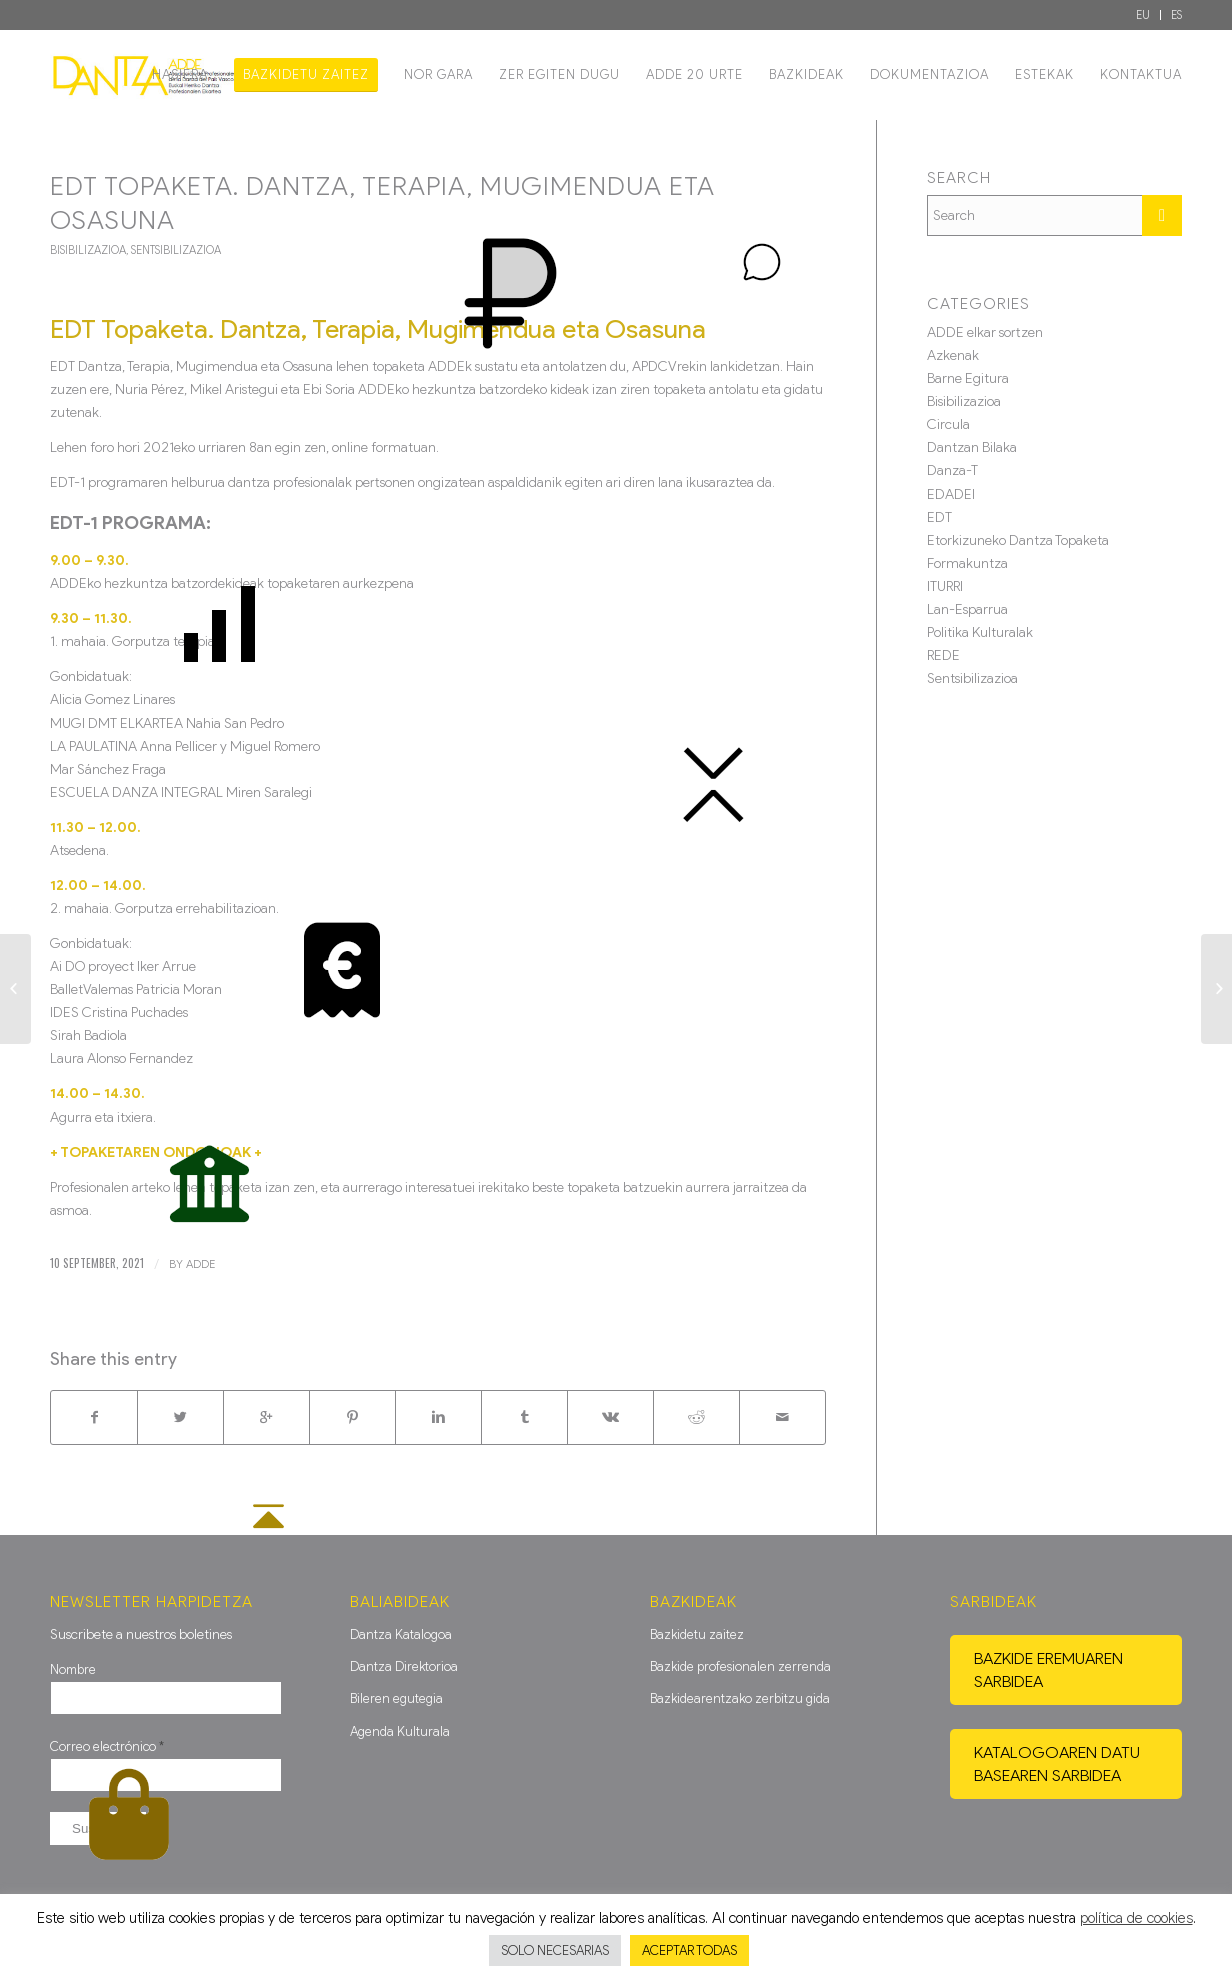  What do you see at coordinates (342, 970) in the screenshot?
I see `view euro payment receipt` at bounding box center [342, 970].